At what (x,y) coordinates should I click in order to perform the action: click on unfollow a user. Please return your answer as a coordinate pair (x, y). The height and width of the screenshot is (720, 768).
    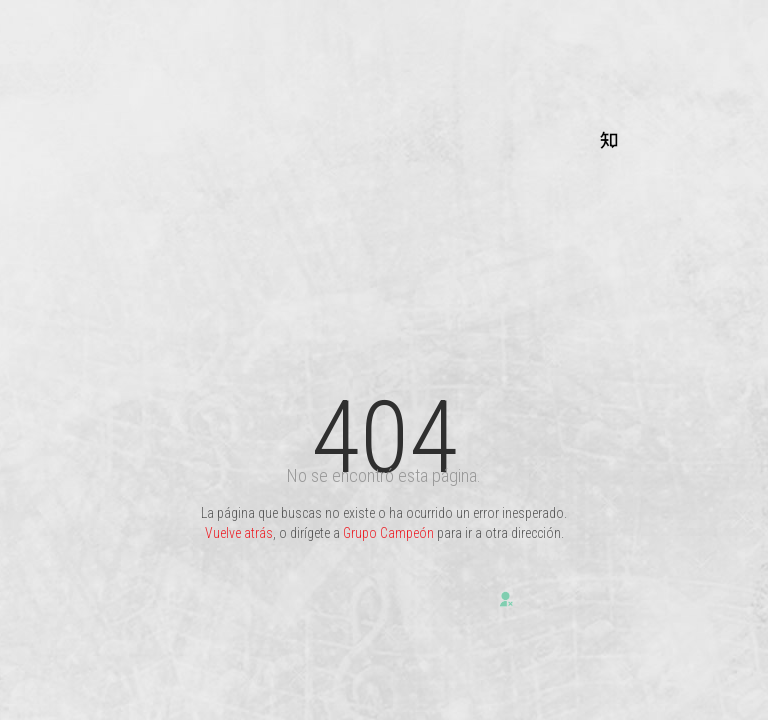
    Looking at the image, I should click on (505, 599).